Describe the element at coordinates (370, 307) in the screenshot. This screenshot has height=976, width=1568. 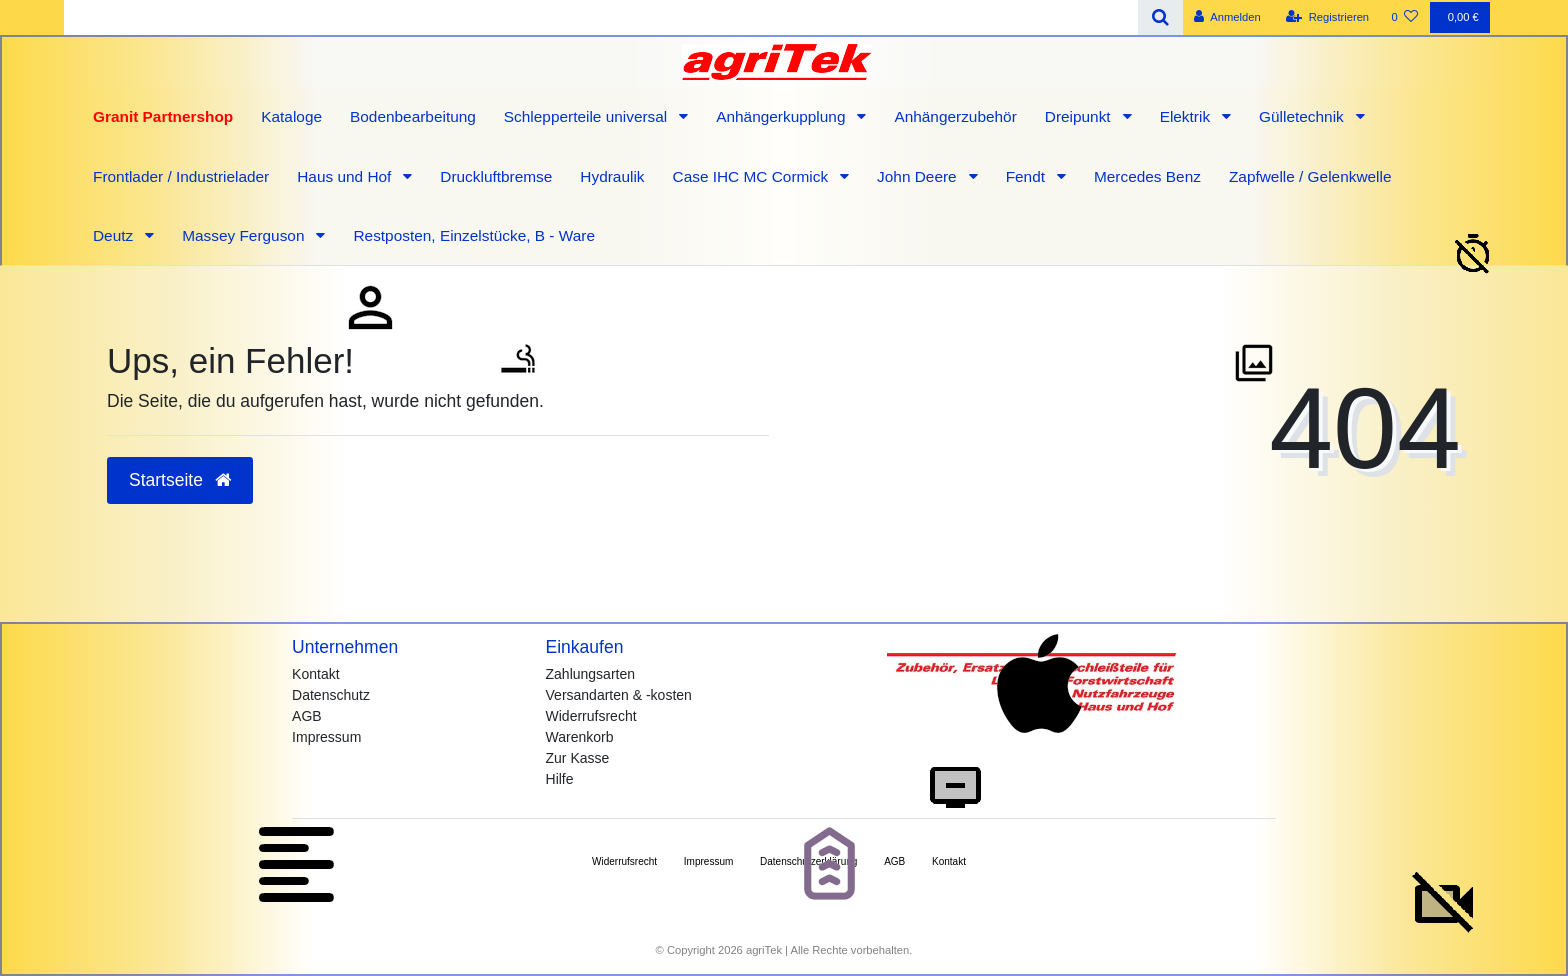
I see `view or edit your profile` at that location.